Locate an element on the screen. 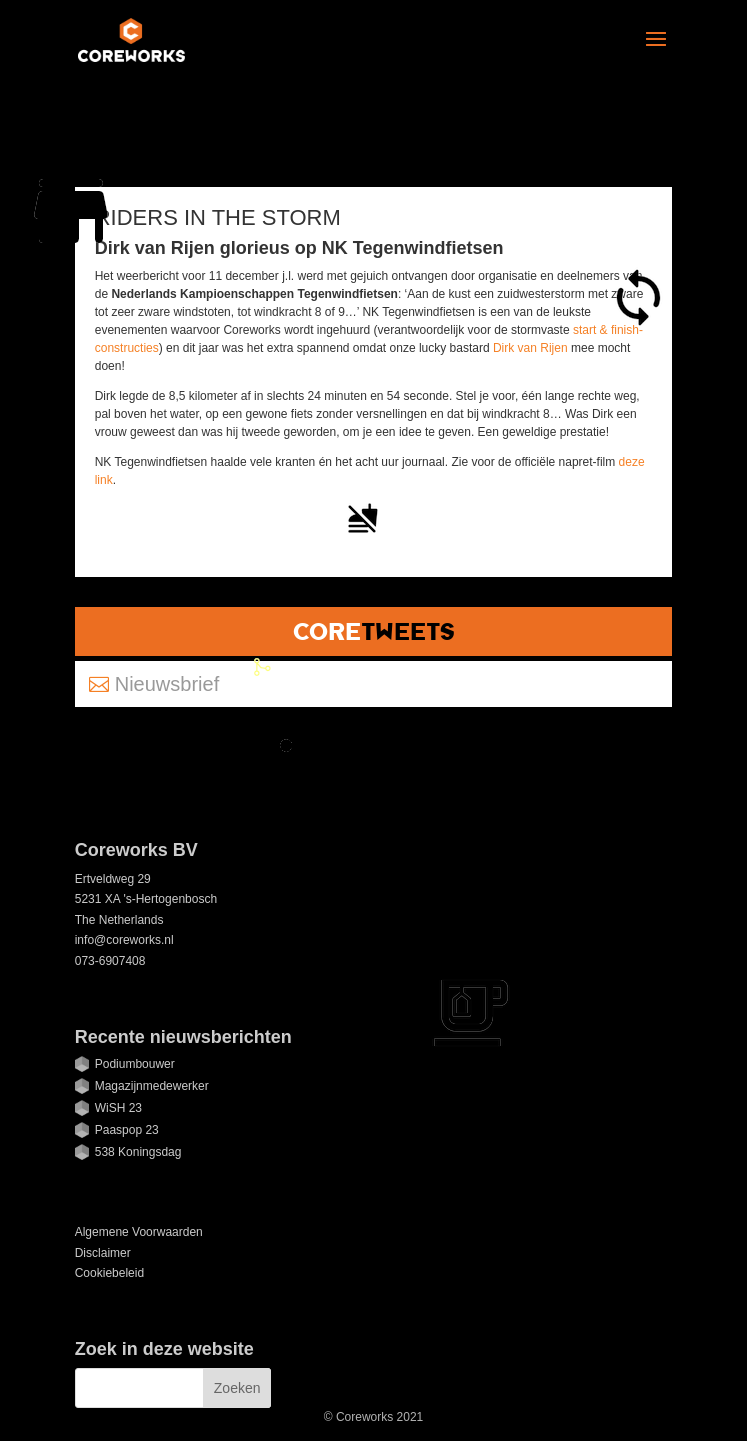  repeat or loop playback is located at coordinates (638, 297).